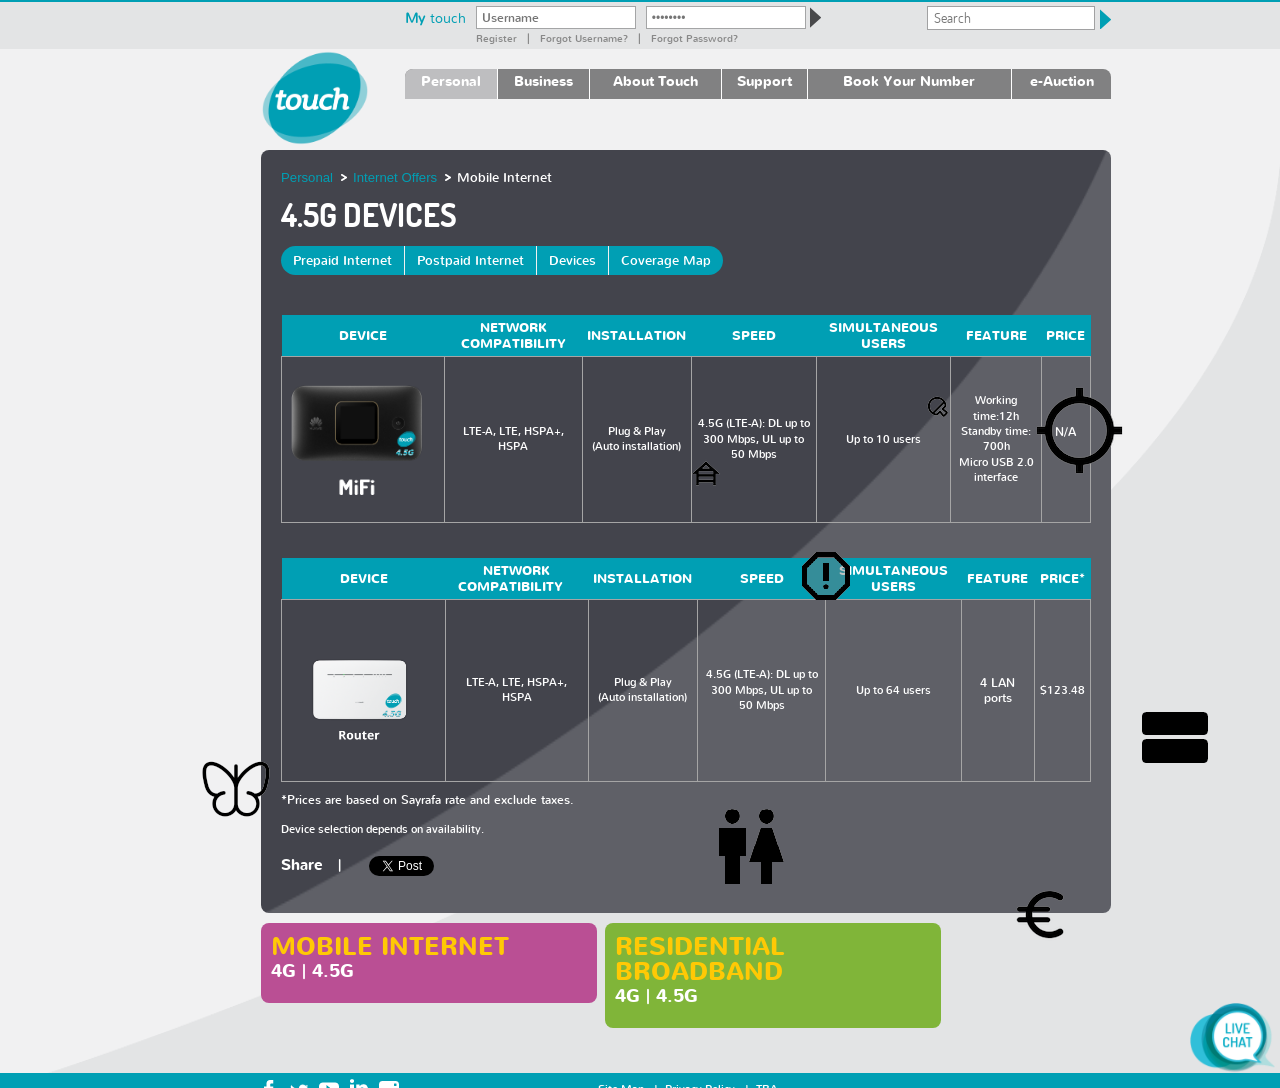 The height and width of the screenshot is (1088, 1280). I want to click on indicates restroom or bathroom facilities, so click(749, 846).